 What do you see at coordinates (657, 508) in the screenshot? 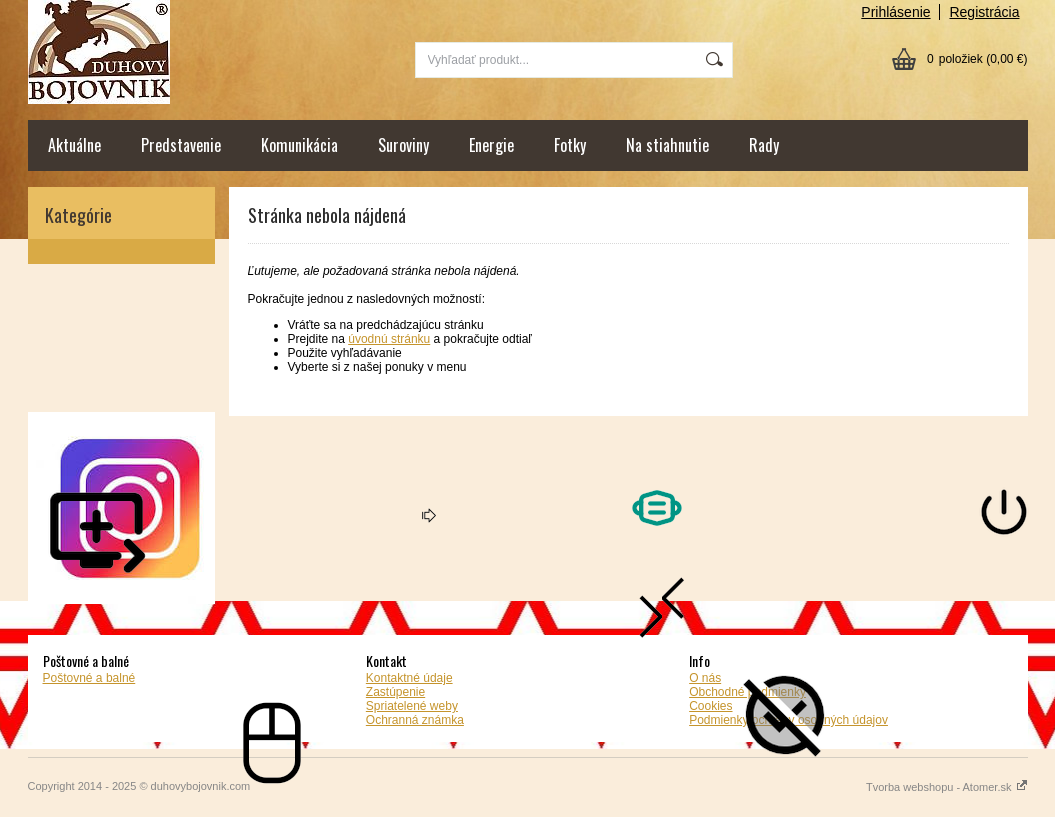
I see `indicates mask required area or health protocol` at bounding box center [657, 508].